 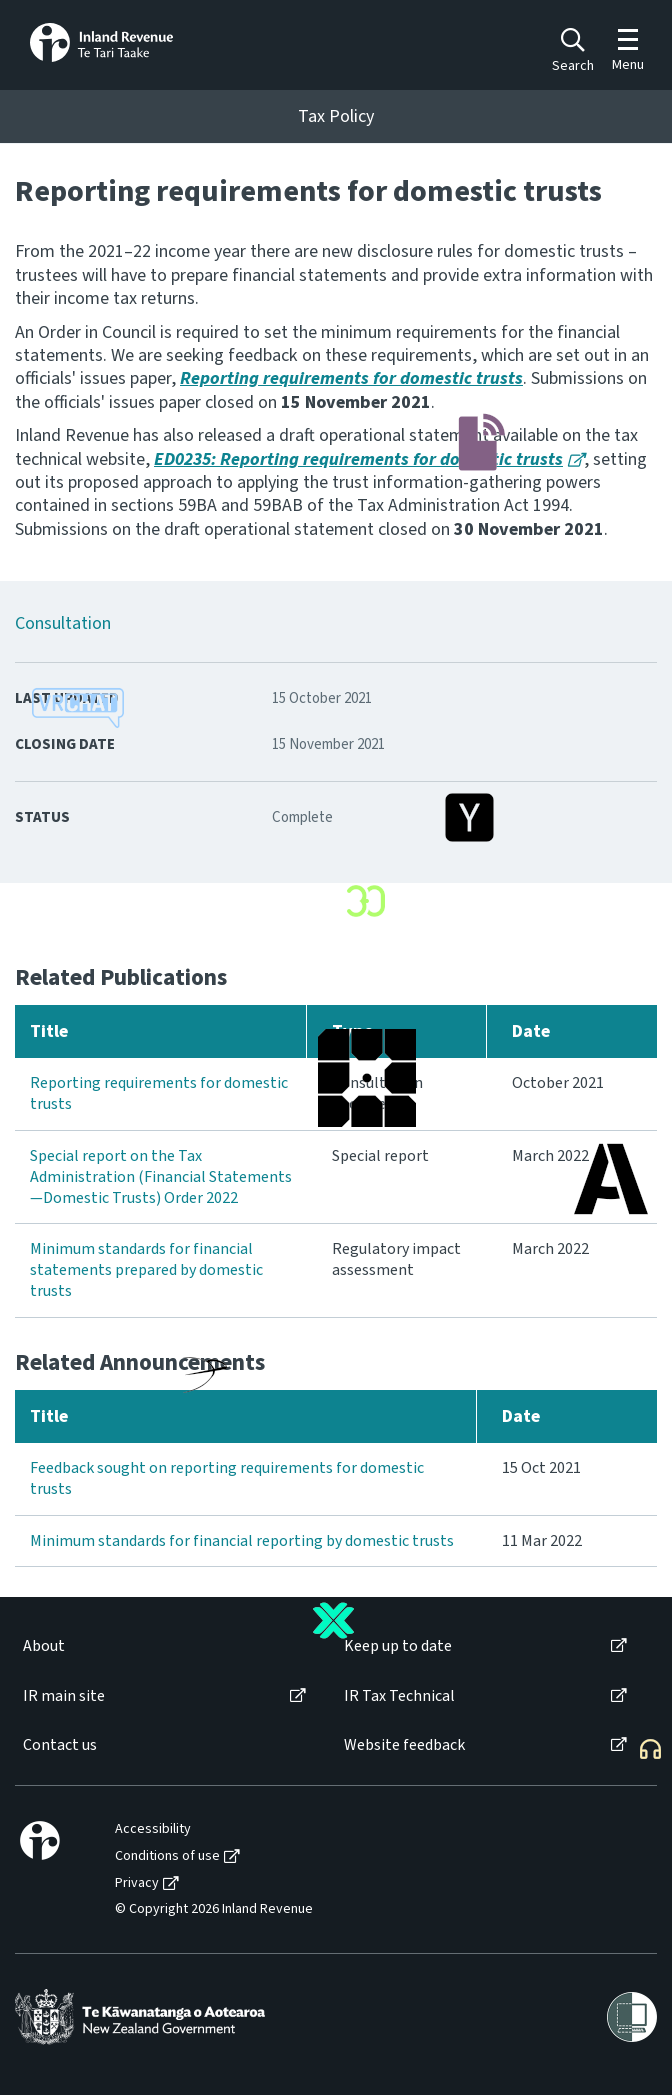 What do you see at coordinates (480, 443) in the screenshot?
I see `enable mobile hotspot` at bounding box center [480, 443].